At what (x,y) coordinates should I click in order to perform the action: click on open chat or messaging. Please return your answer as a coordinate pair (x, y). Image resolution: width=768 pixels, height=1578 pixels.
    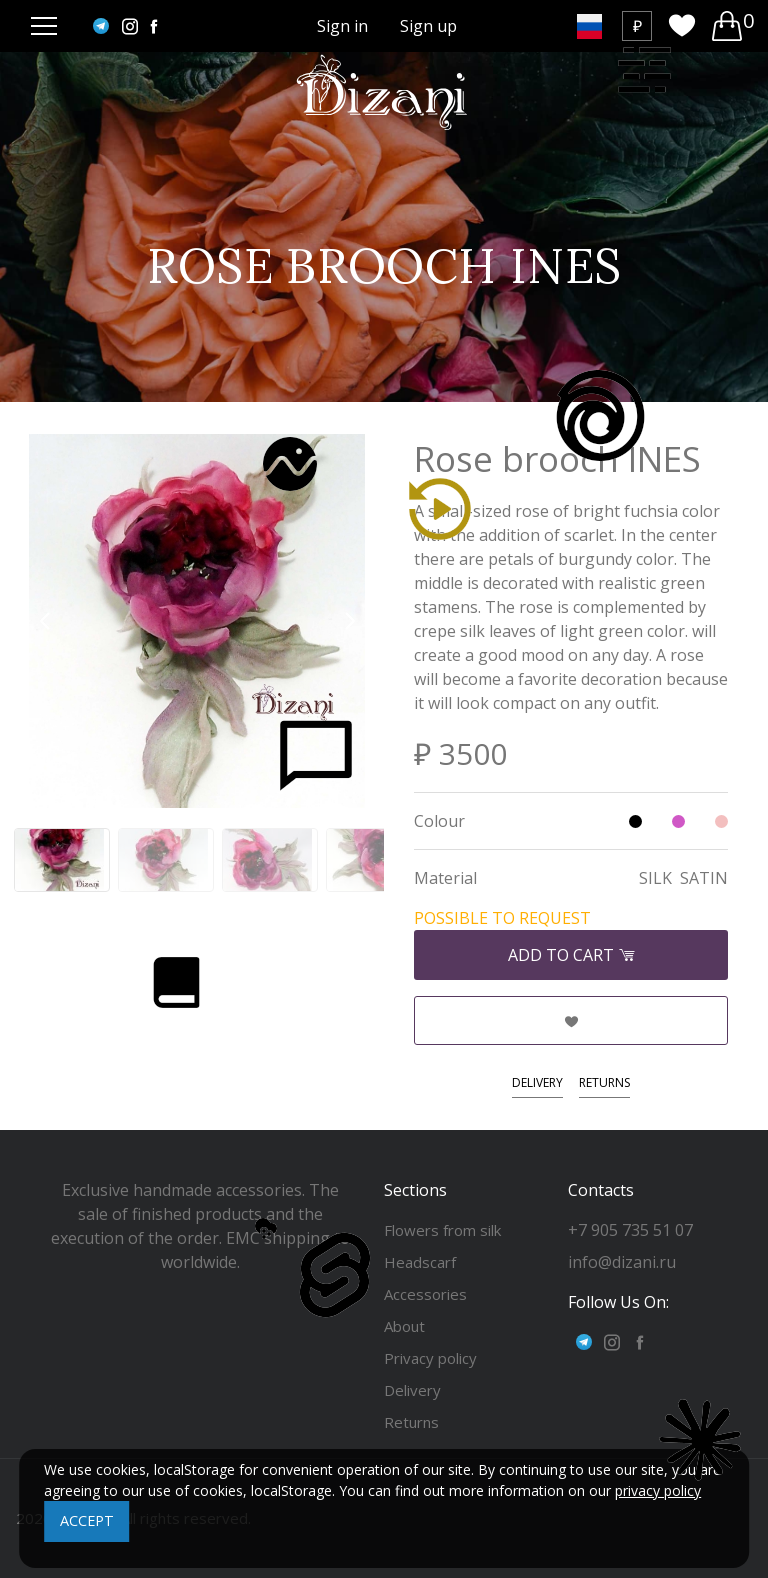
    Looking at the image, I should click on (316, 753).